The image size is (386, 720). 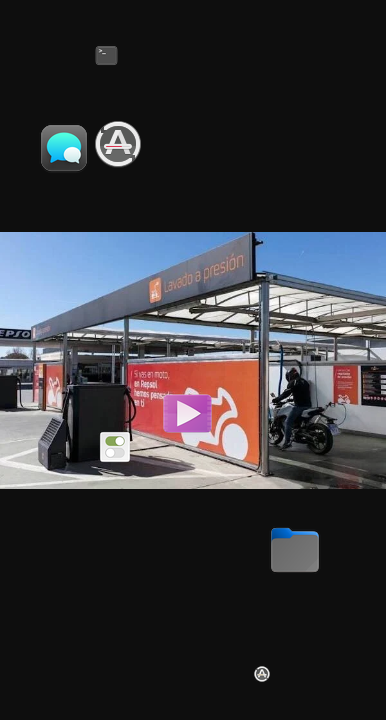 What do you see at coordinates (115, 447) in the screenshot?
I see `open gnome tweaks to customize desktop settings` at bounding box center [115, 447].